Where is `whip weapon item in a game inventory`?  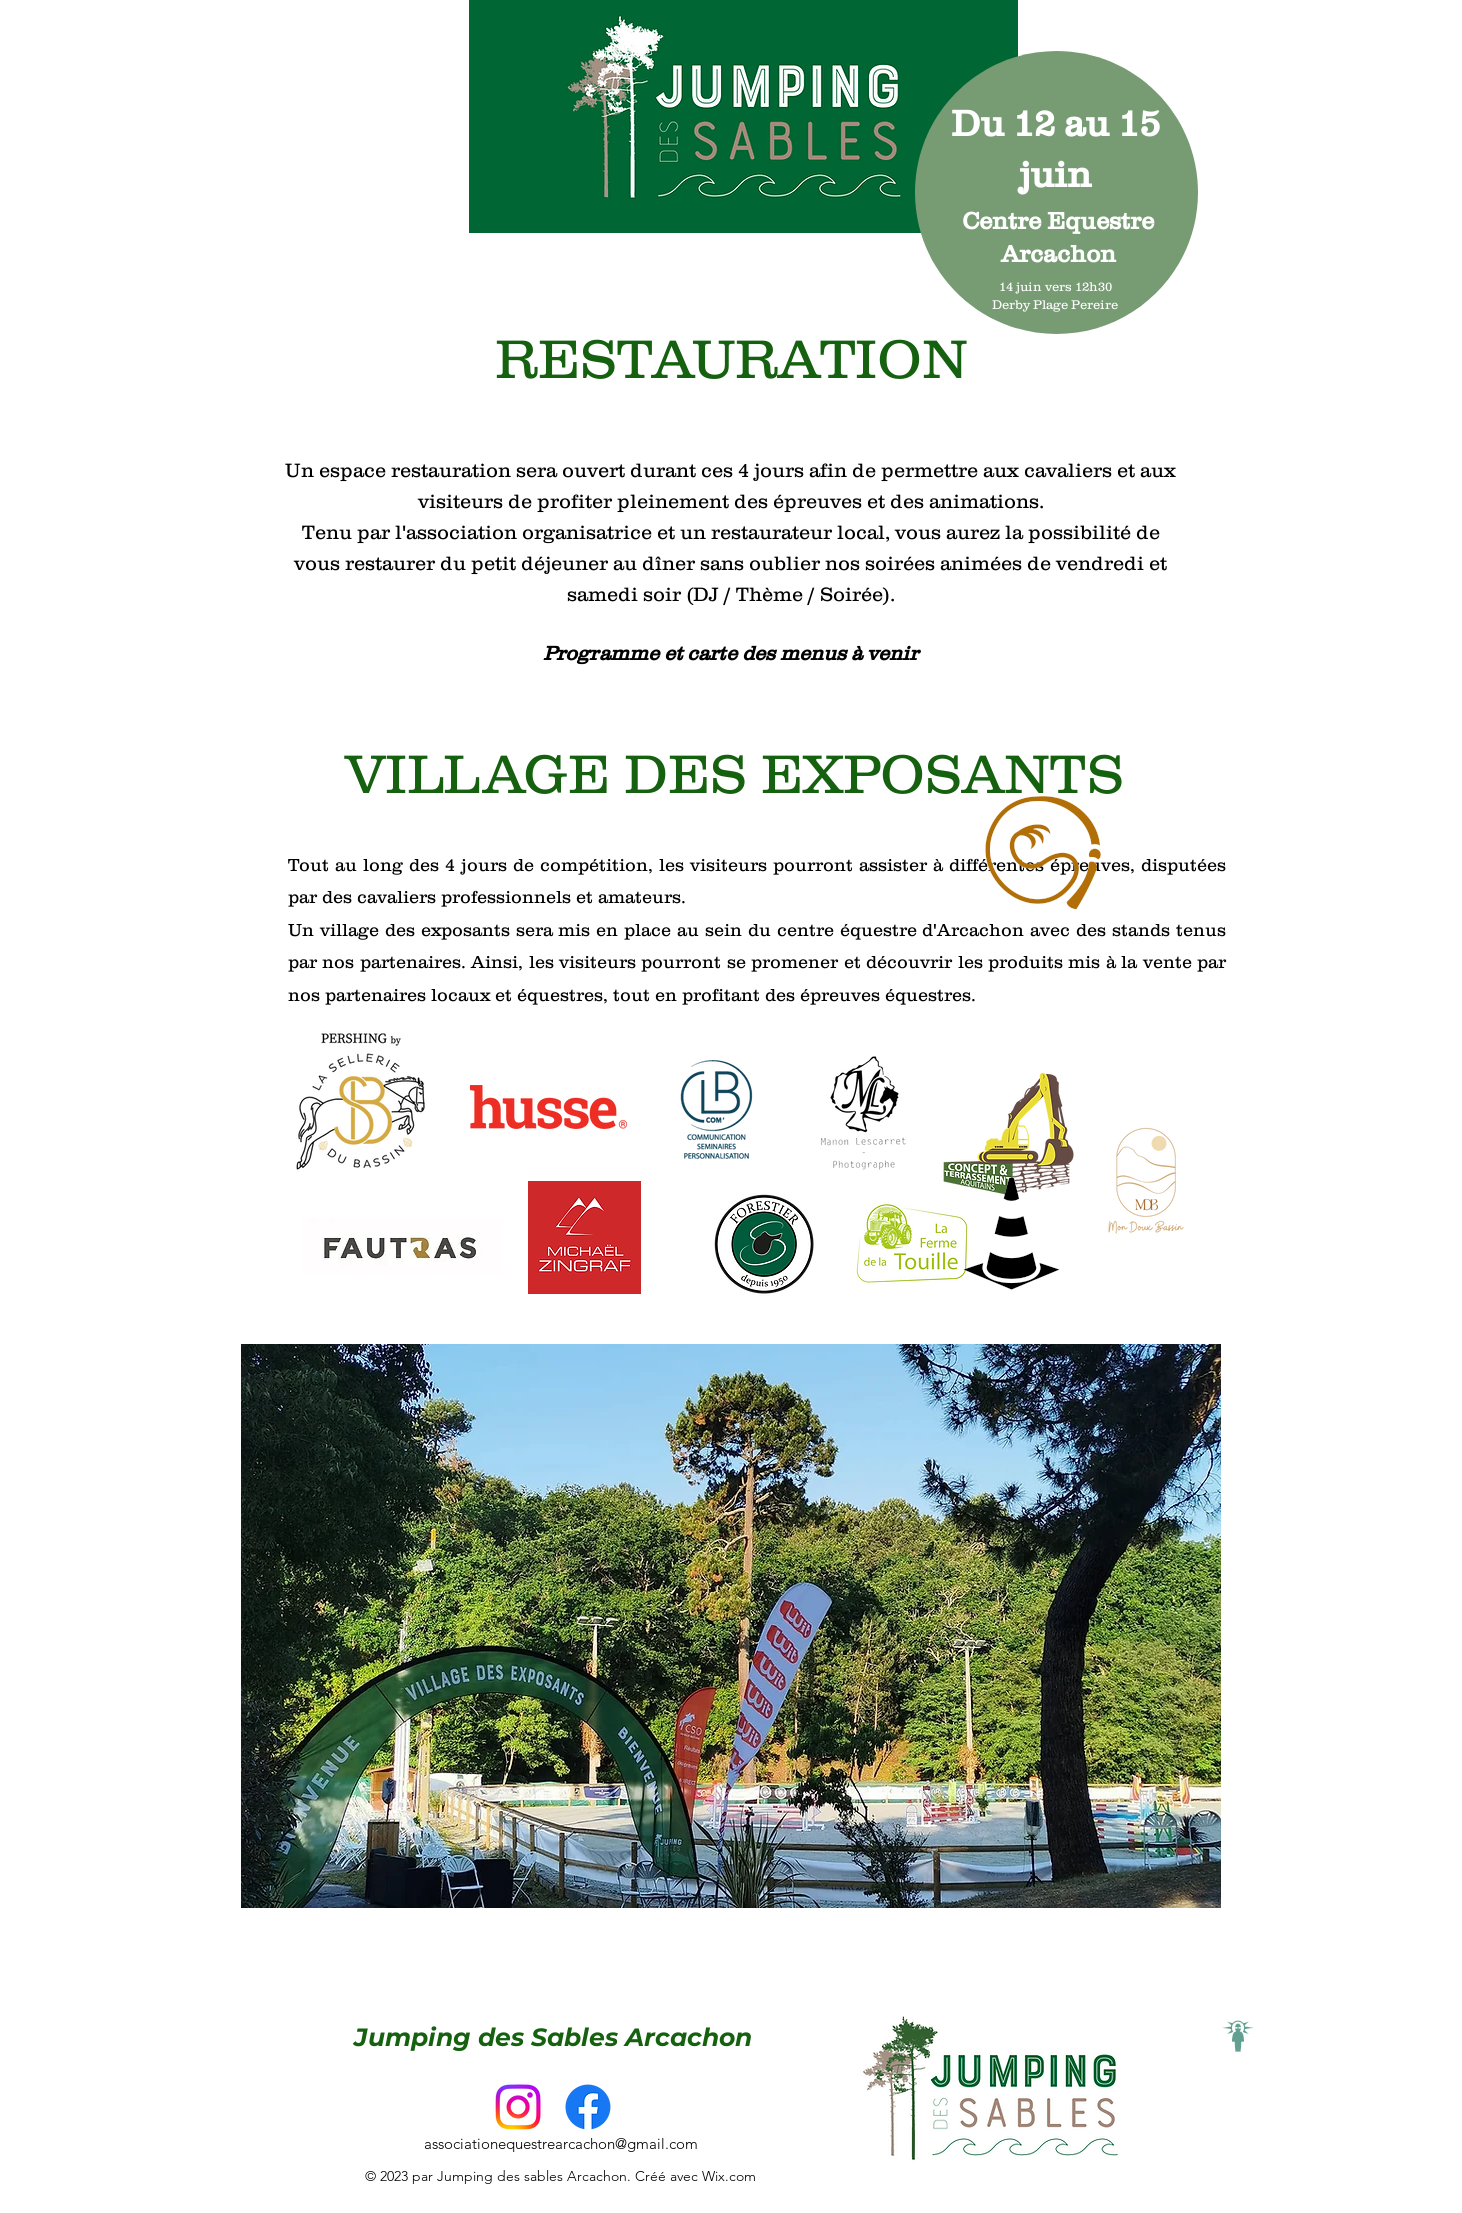
whip weapon item in a game inventory is located at coordinates (1042, 851).